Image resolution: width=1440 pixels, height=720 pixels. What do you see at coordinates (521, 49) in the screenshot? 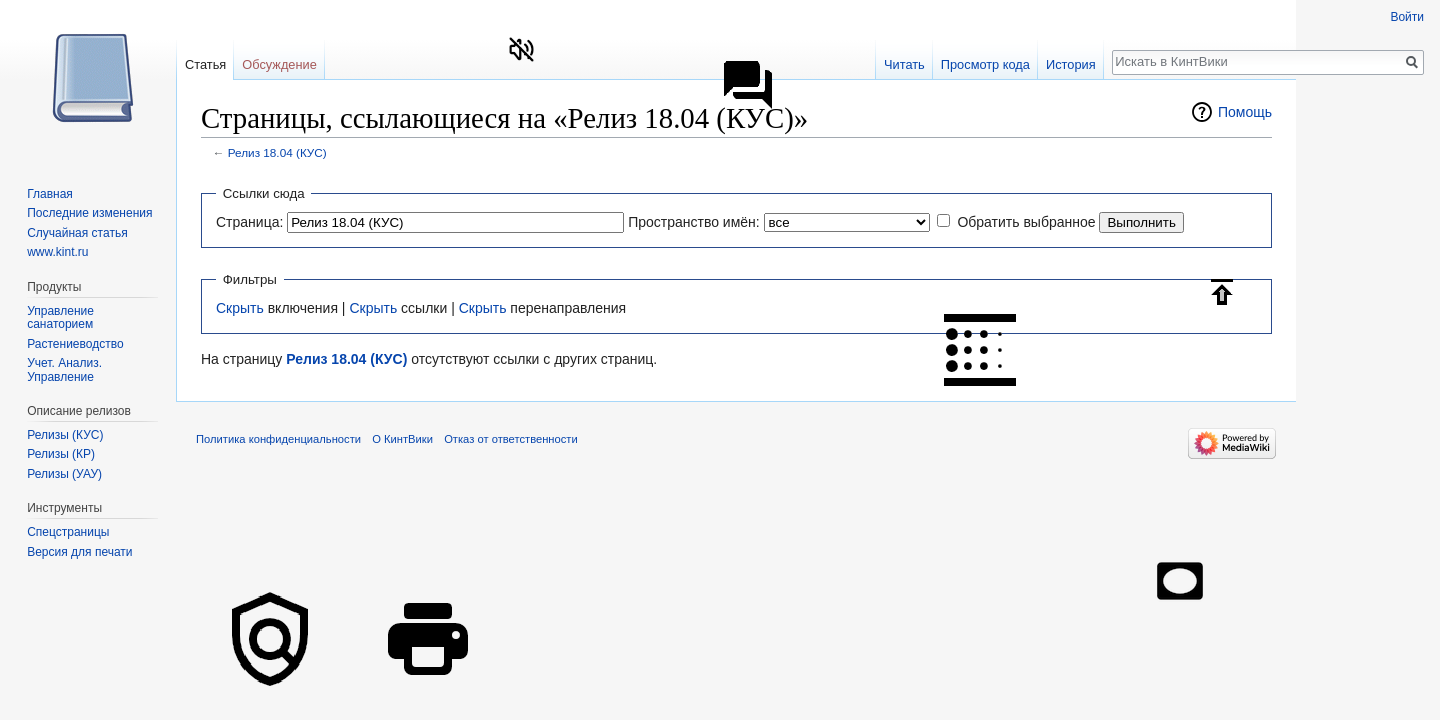
I see `mute audio` at bounding box center [521, 49].